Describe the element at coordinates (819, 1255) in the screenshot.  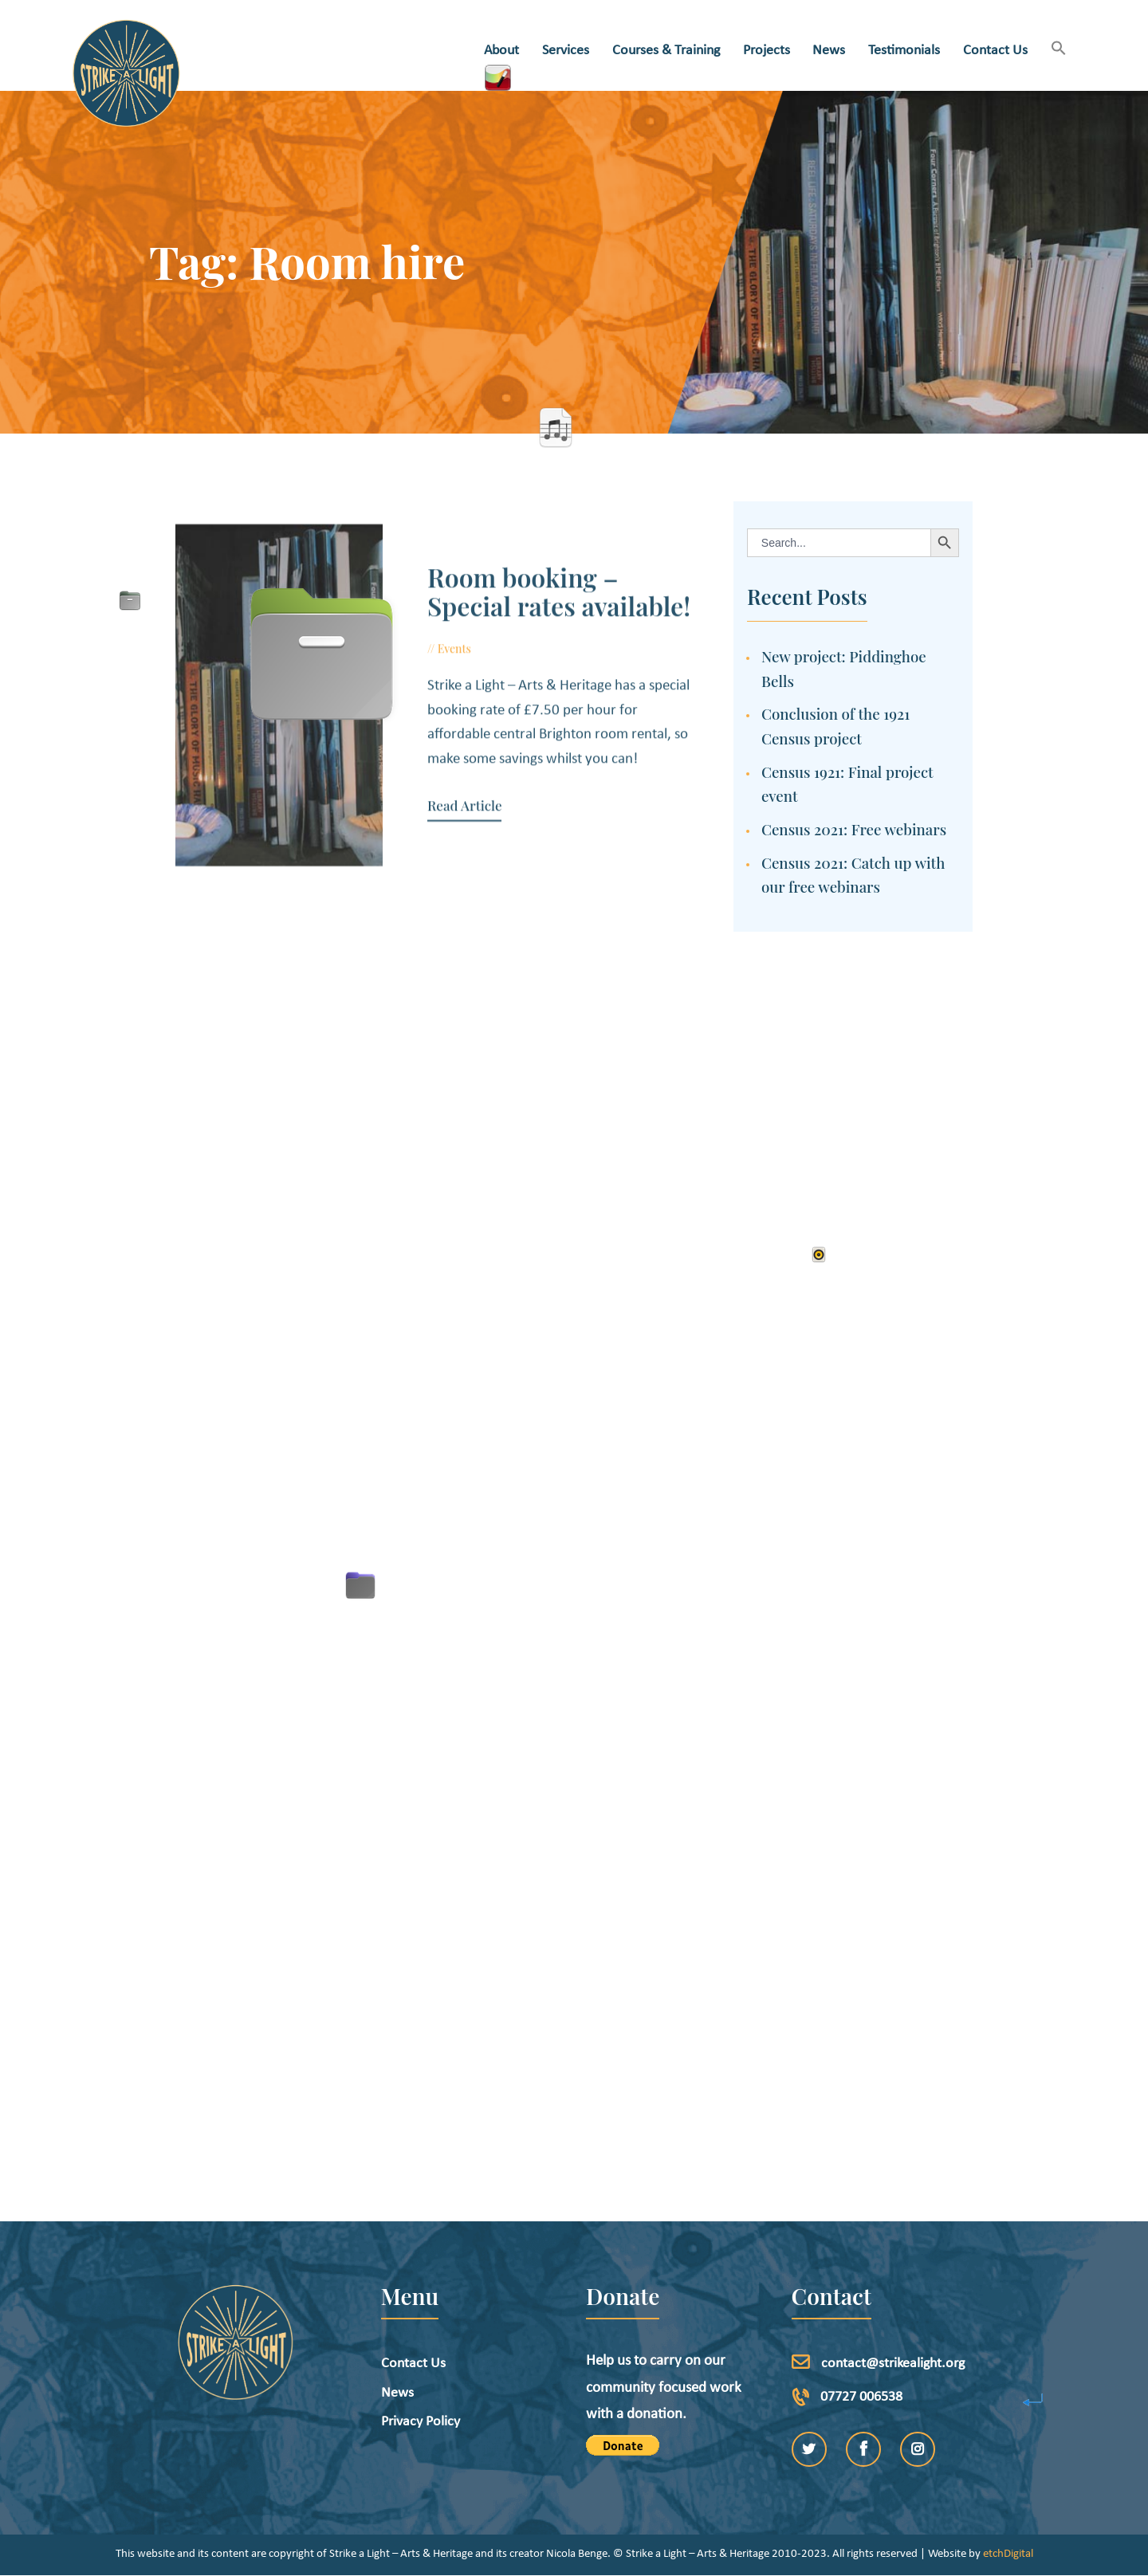
I see `open sound or audio settings panel` at that location.